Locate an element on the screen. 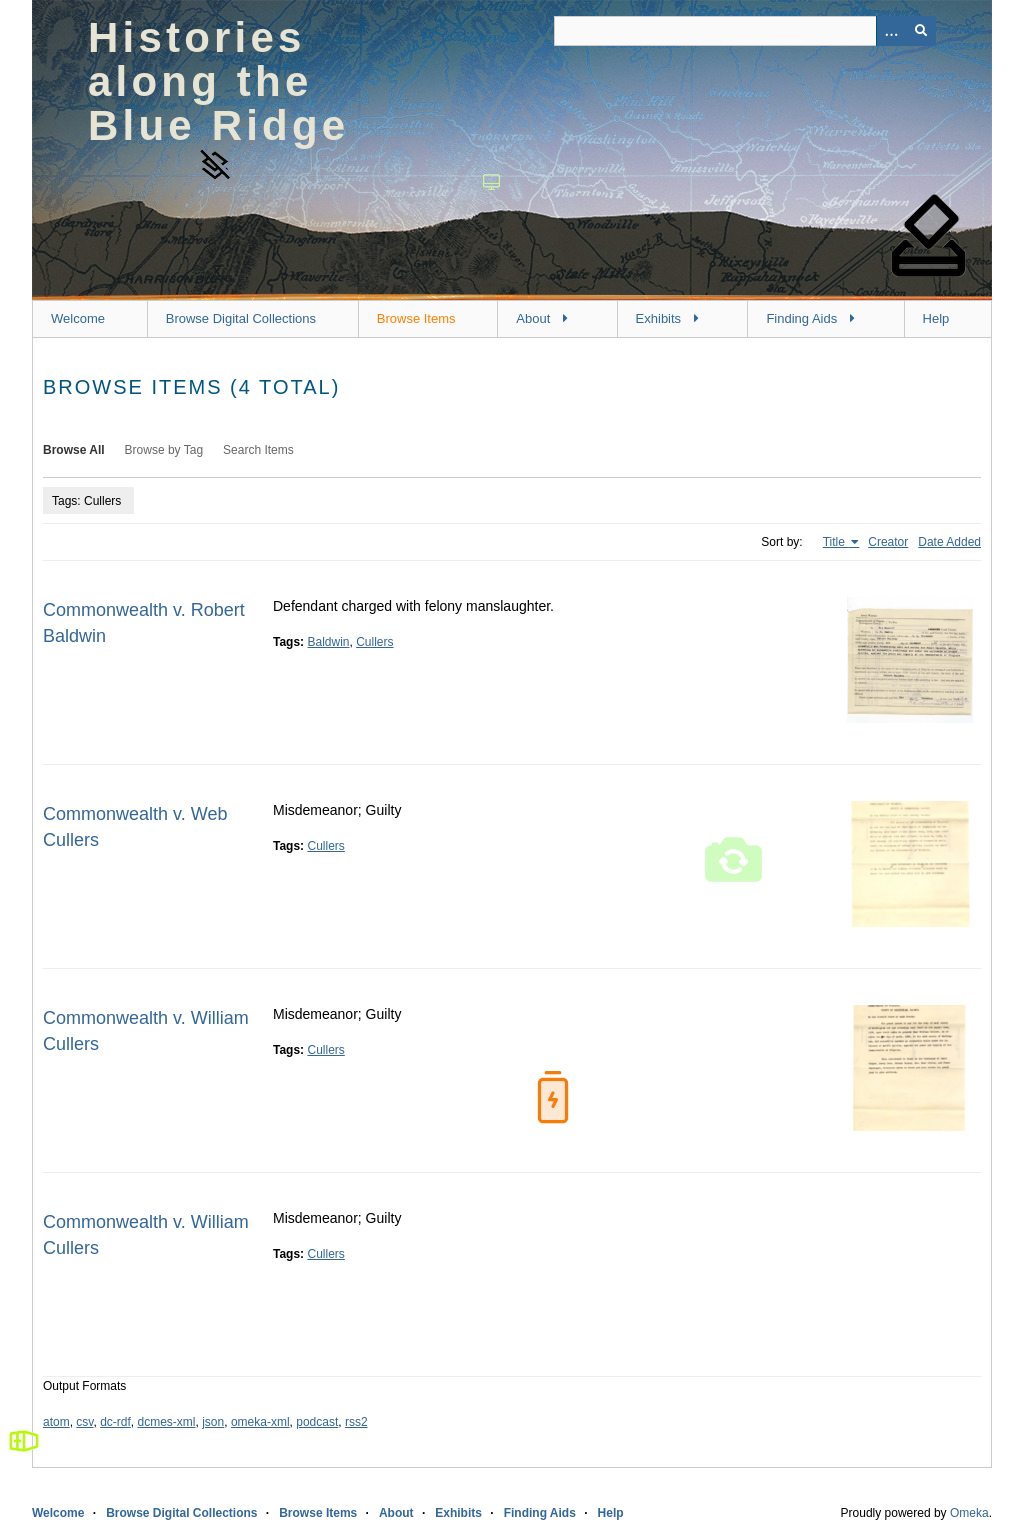 The image size is (1024, 1540). switch between front and rear camera is located at coordinates (733, 859).